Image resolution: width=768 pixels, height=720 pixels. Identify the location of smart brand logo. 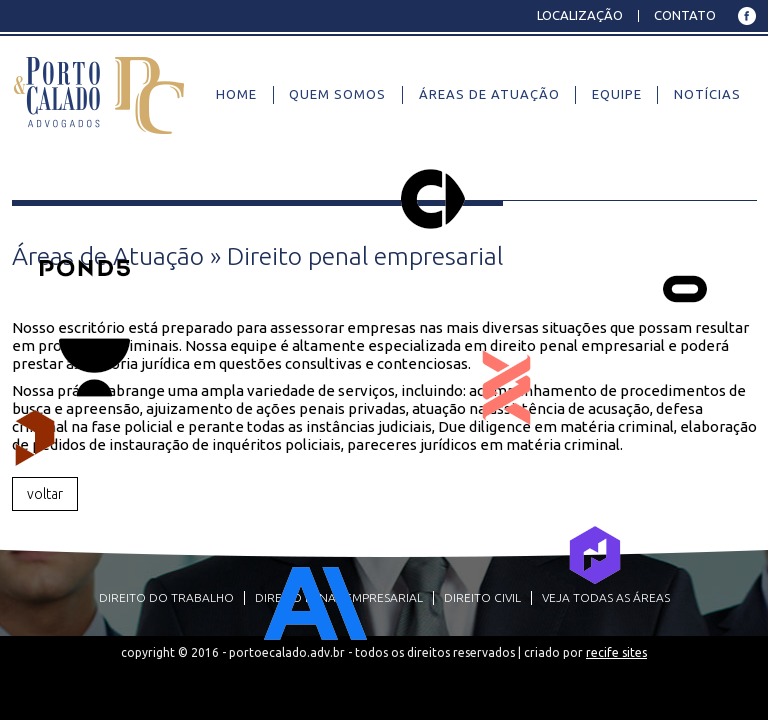
(433, 199).